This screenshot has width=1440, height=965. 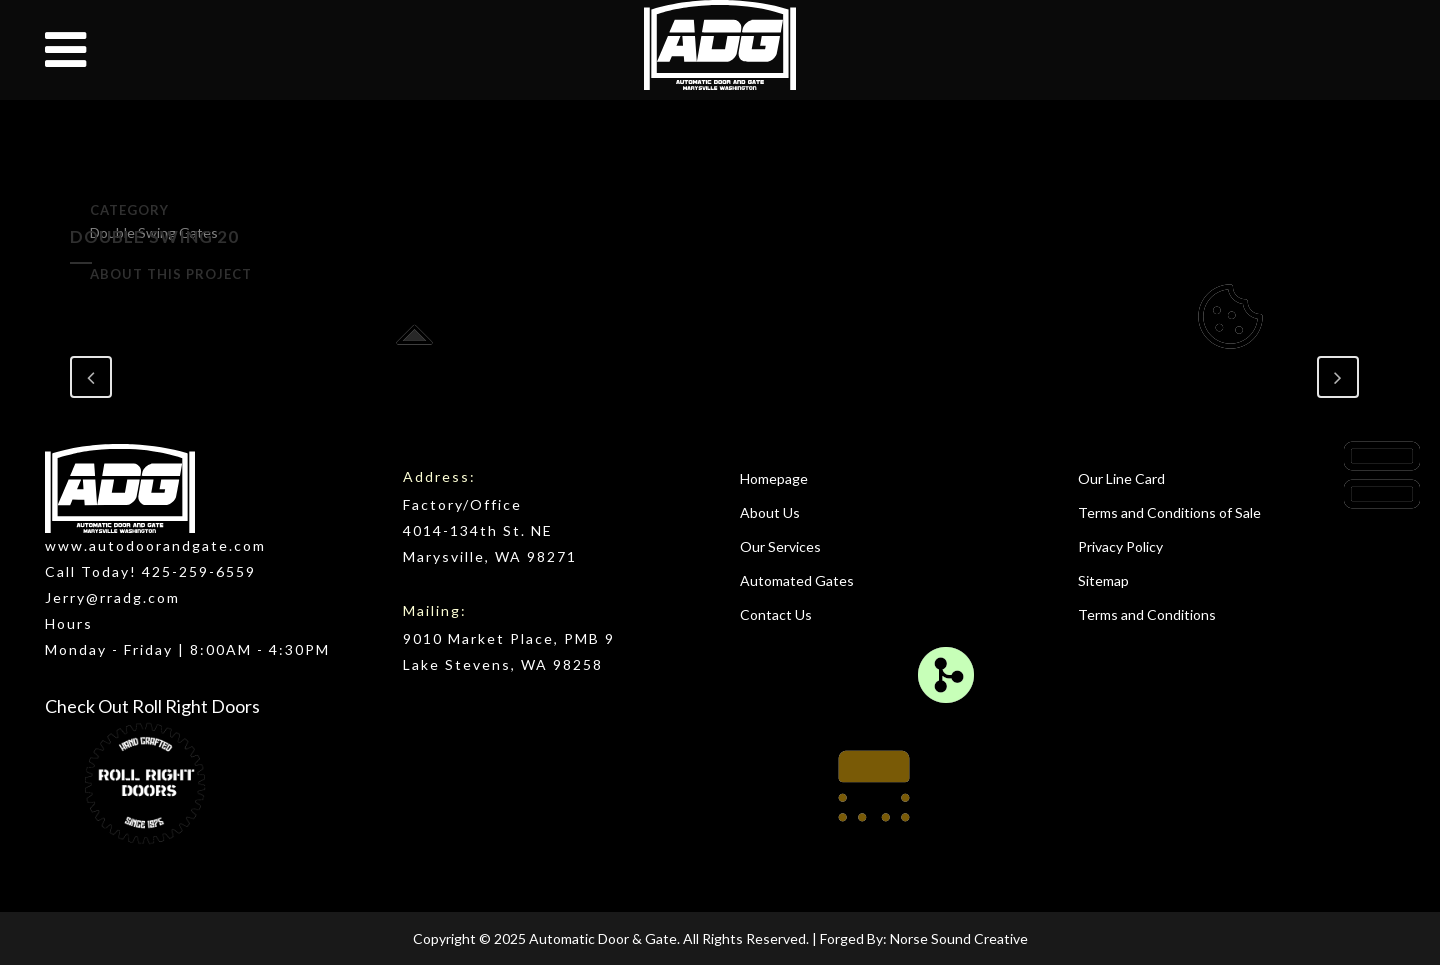 I want to click on switch to row layout view, so click(x=1382, y=475).